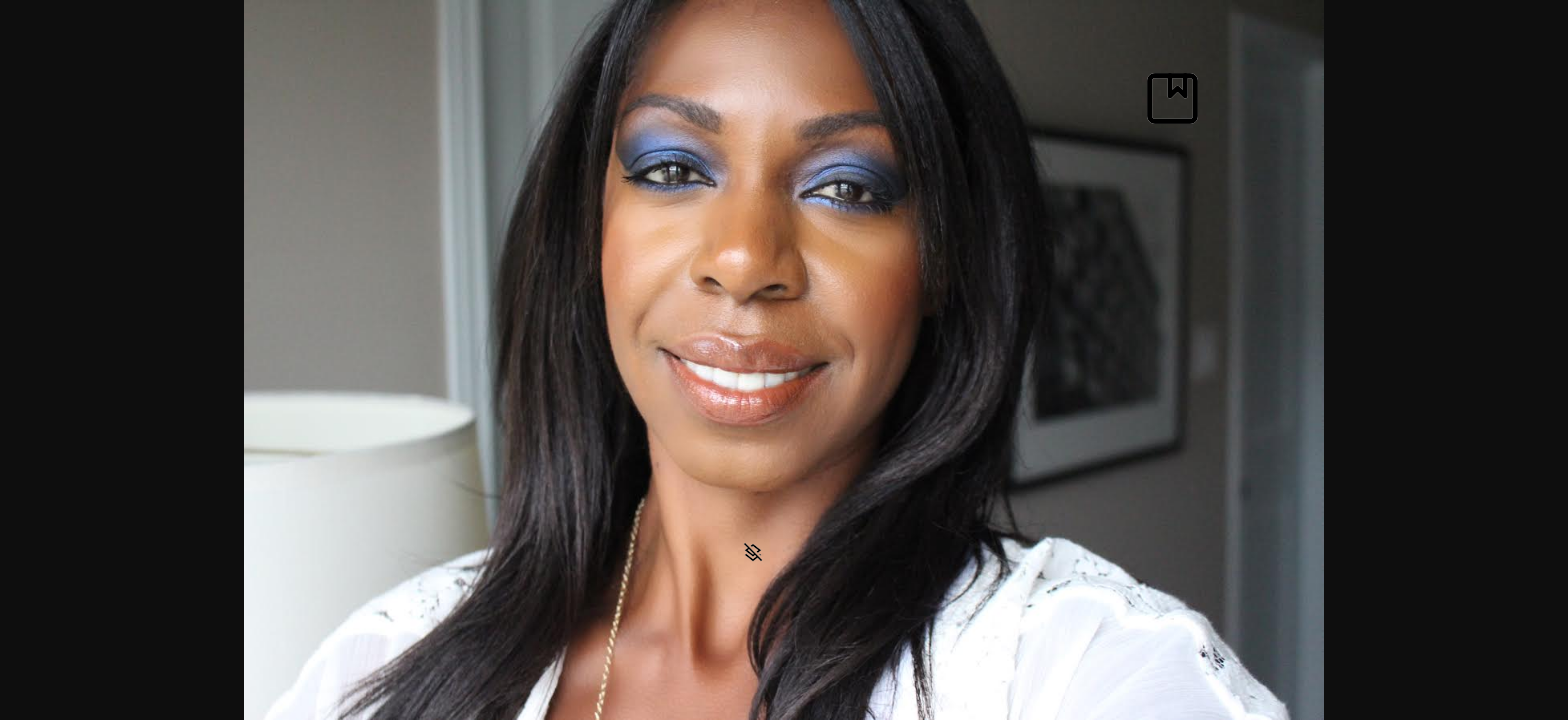 The image size is (1568, 720). I want to click on view your music album collection, so click(1172, 98).